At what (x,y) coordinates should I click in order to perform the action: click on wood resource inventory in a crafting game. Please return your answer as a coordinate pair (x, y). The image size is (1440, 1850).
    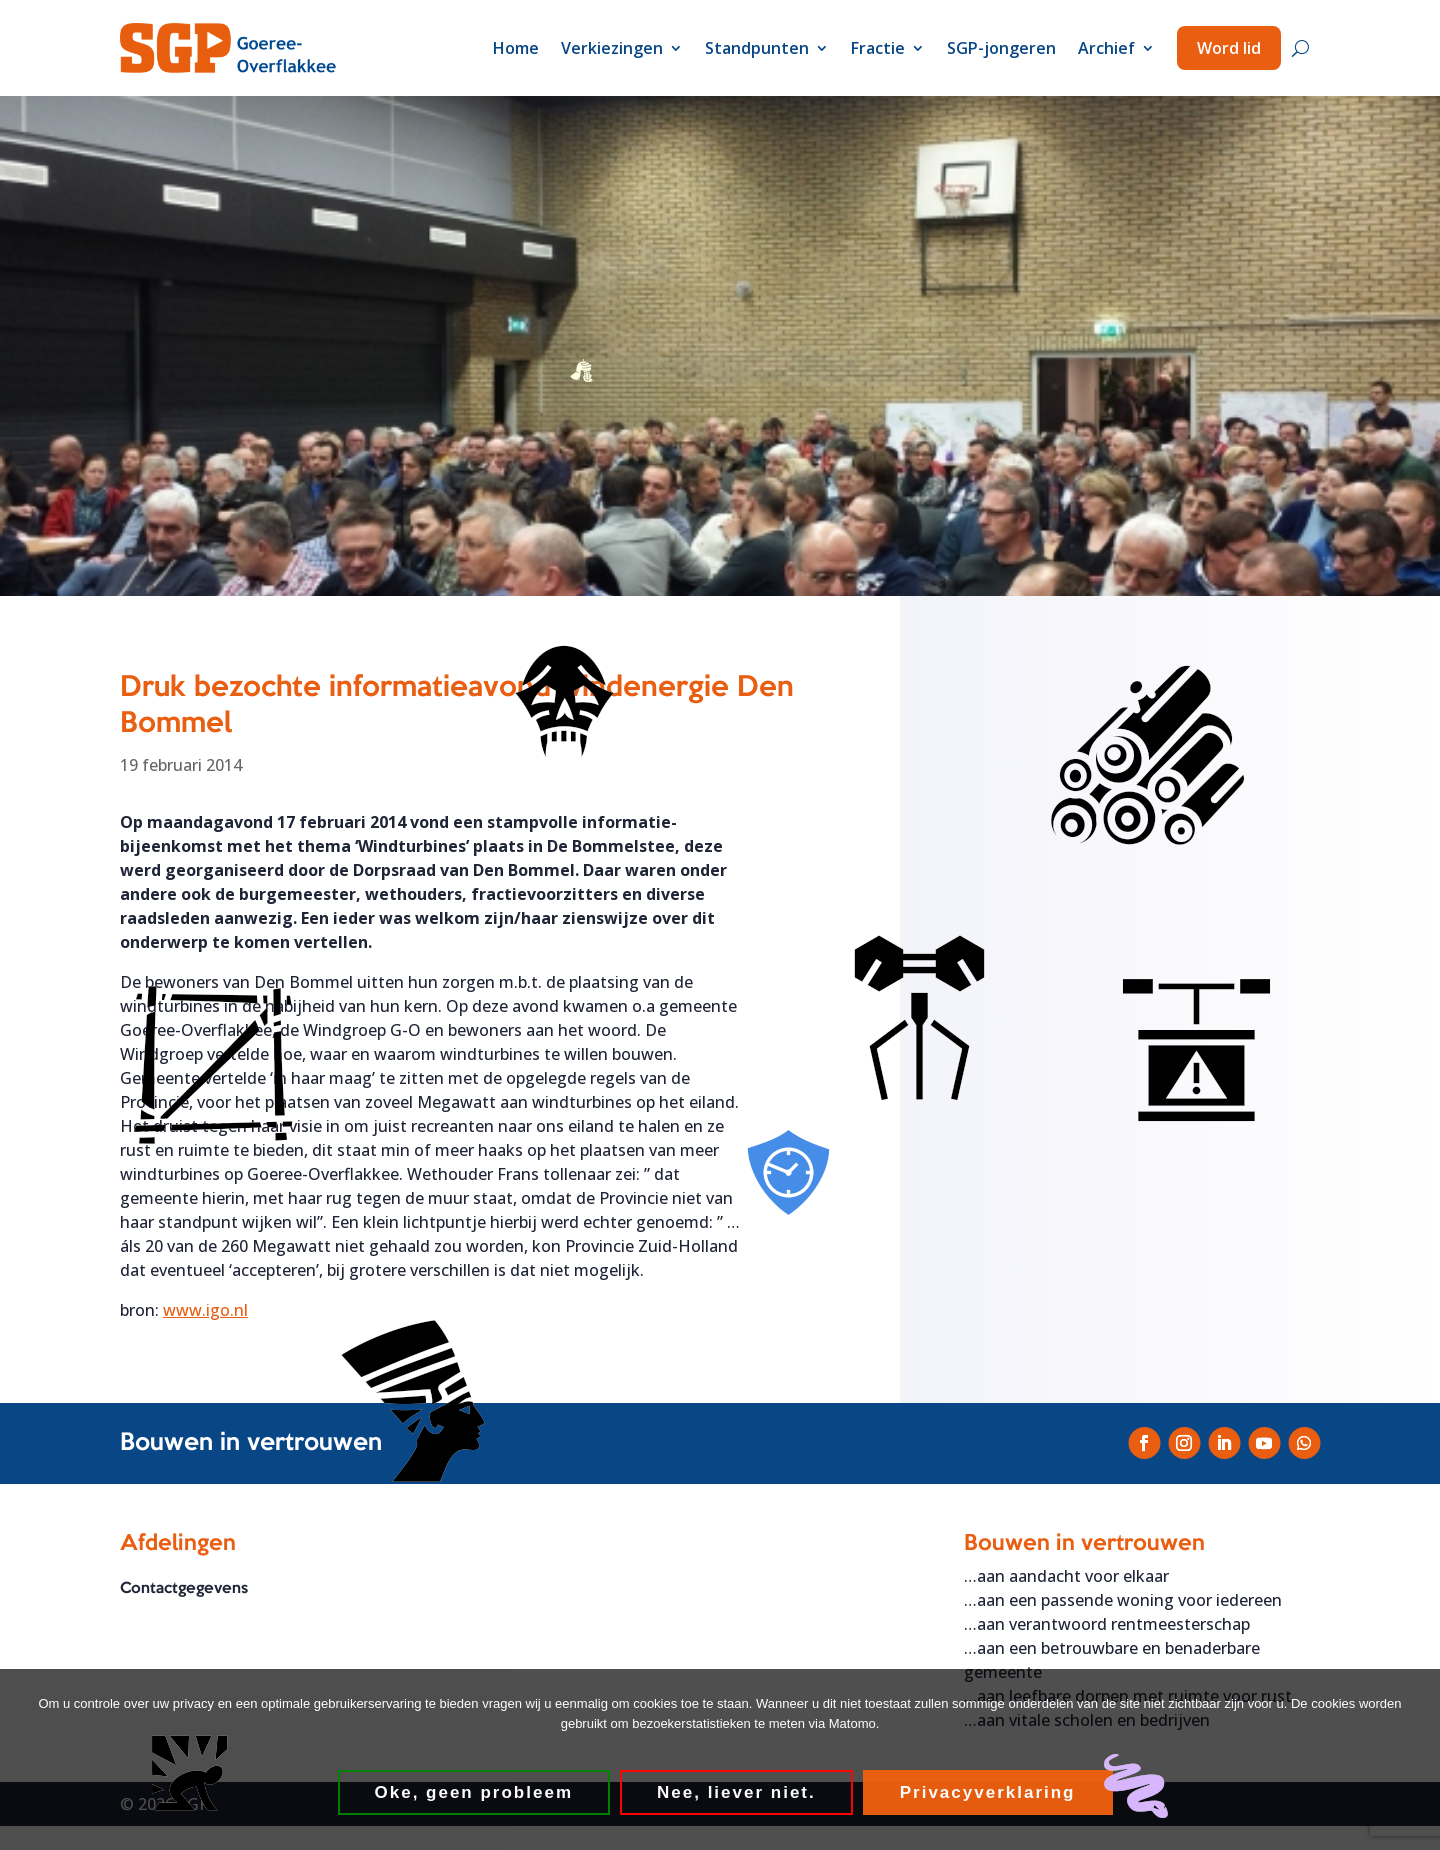
    Looking at the image, I should click on (1147, 751).